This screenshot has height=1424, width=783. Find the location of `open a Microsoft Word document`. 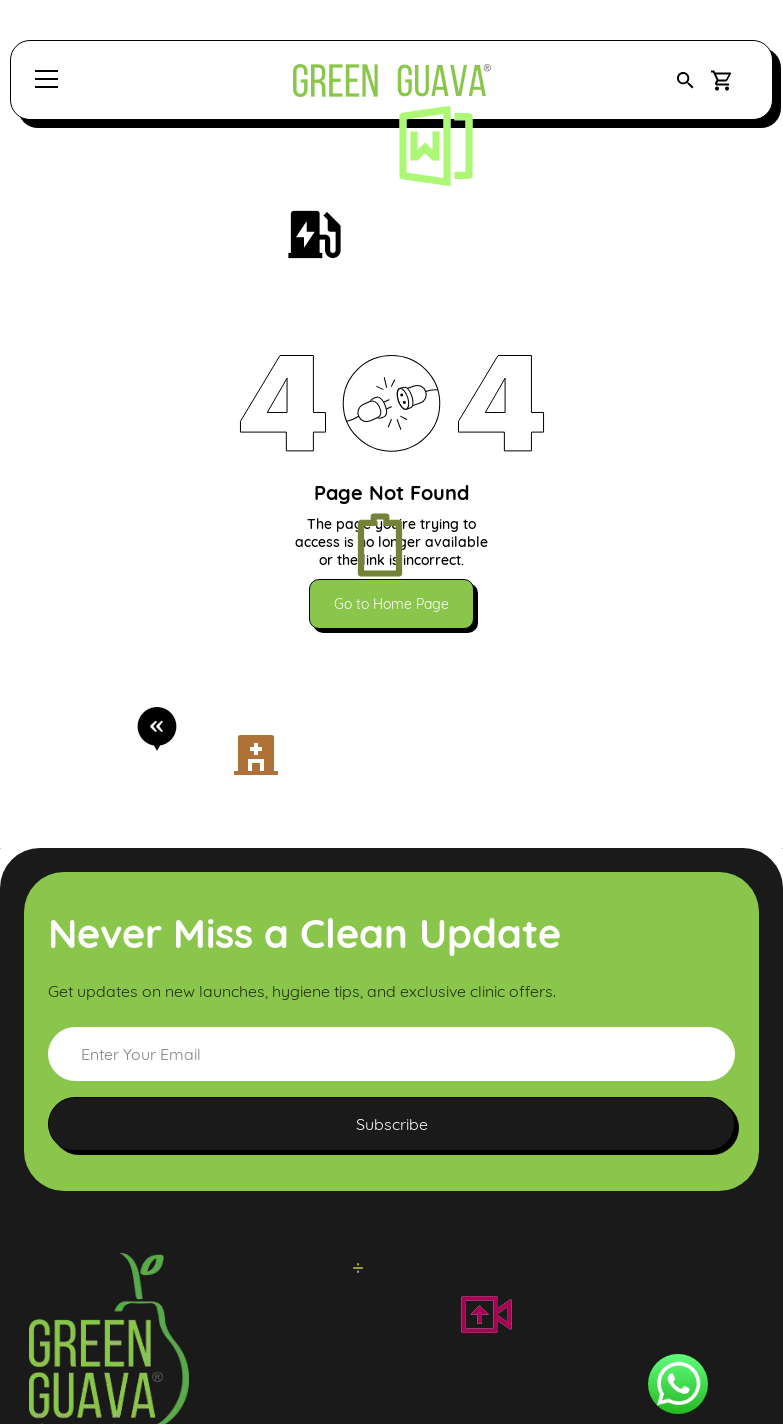

open a Microsoft Word document is located at coordinates (436, 146).